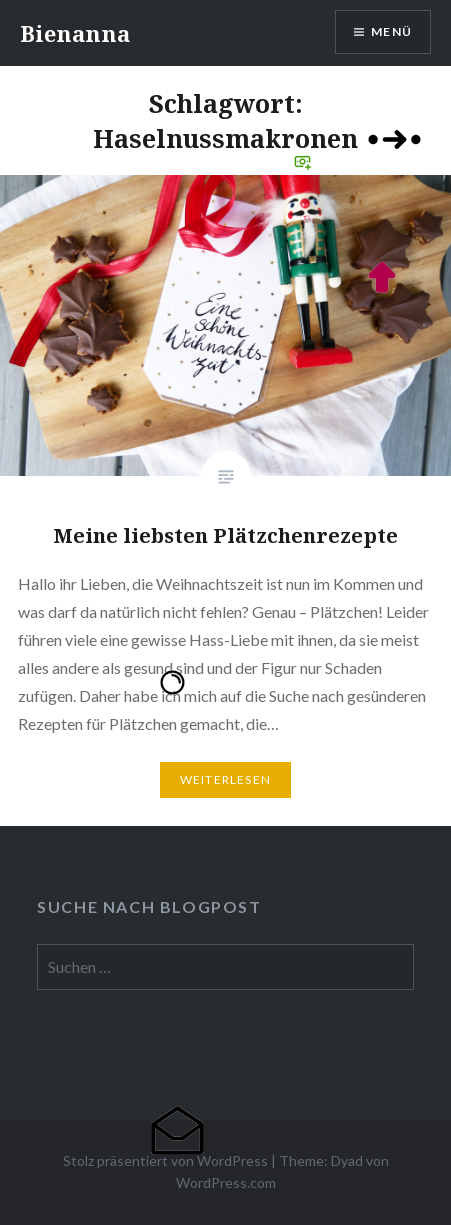 The image size is (451, 1225). I want to click on add funds to your account, so click(302, 161).